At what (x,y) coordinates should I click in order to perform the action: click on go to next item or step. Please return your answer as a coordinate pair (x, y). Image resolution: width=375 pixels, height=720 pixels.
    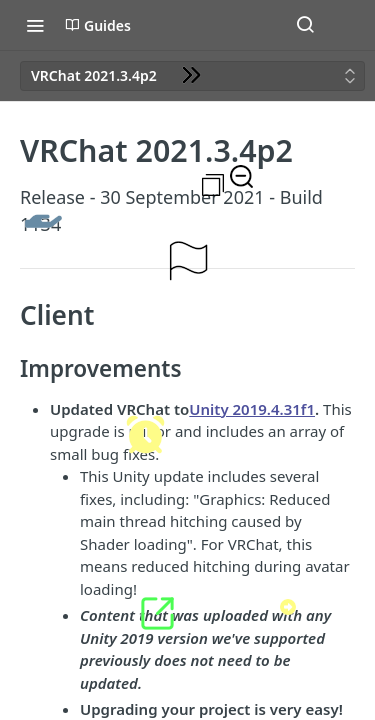
    Looking at the image, I should click on (288, 607).